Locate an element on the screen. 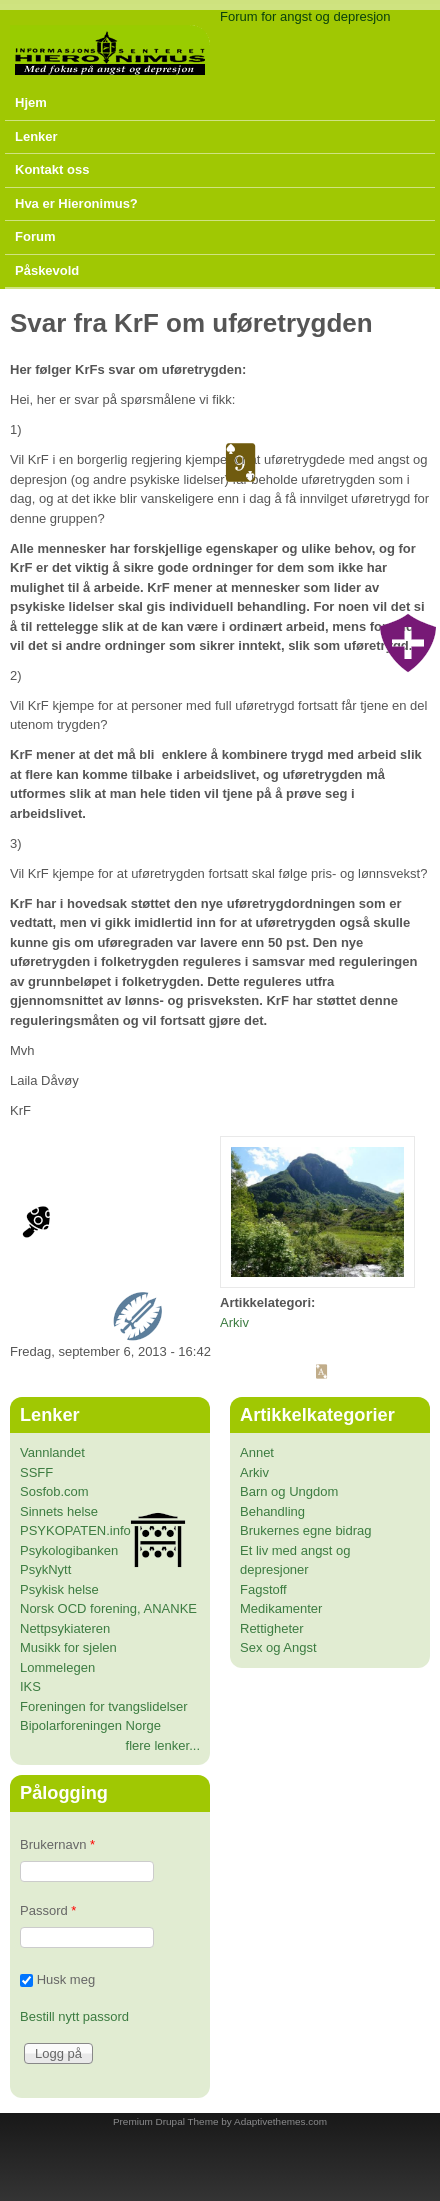  attack or combat action button is located at coordinates (138, 1316).